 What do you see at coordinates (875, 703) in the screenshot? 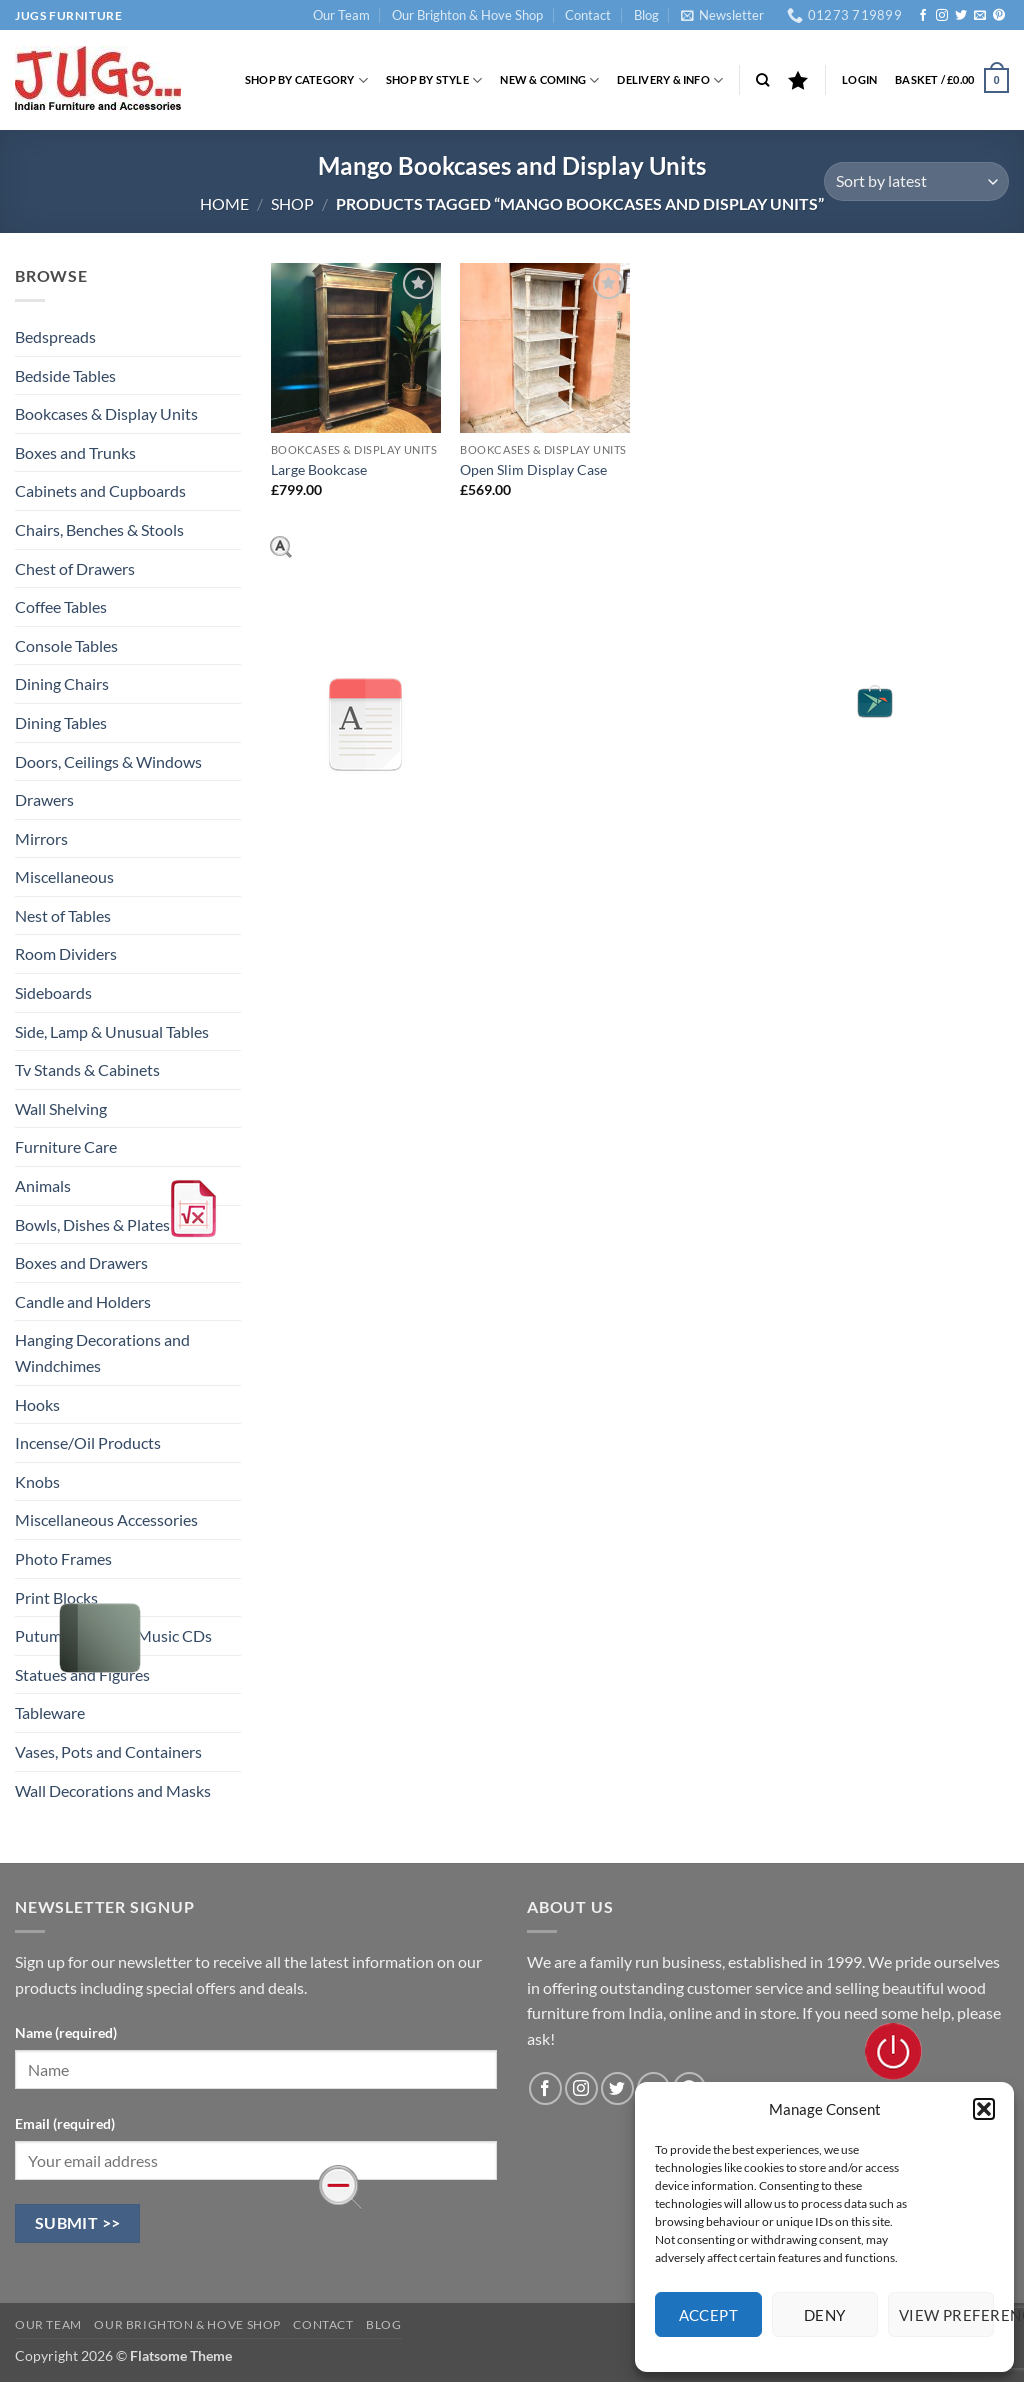
I see `open the snap store to browse and install apps` at bounding box center [875, 703].